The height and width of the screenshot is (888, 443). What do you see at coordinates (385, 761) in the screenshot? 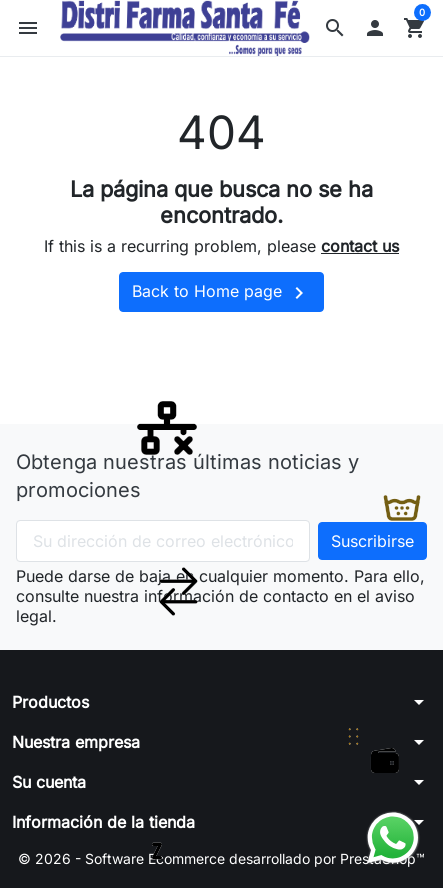
I see `access your wallet or payment methods` at bounding box center [385, 761].